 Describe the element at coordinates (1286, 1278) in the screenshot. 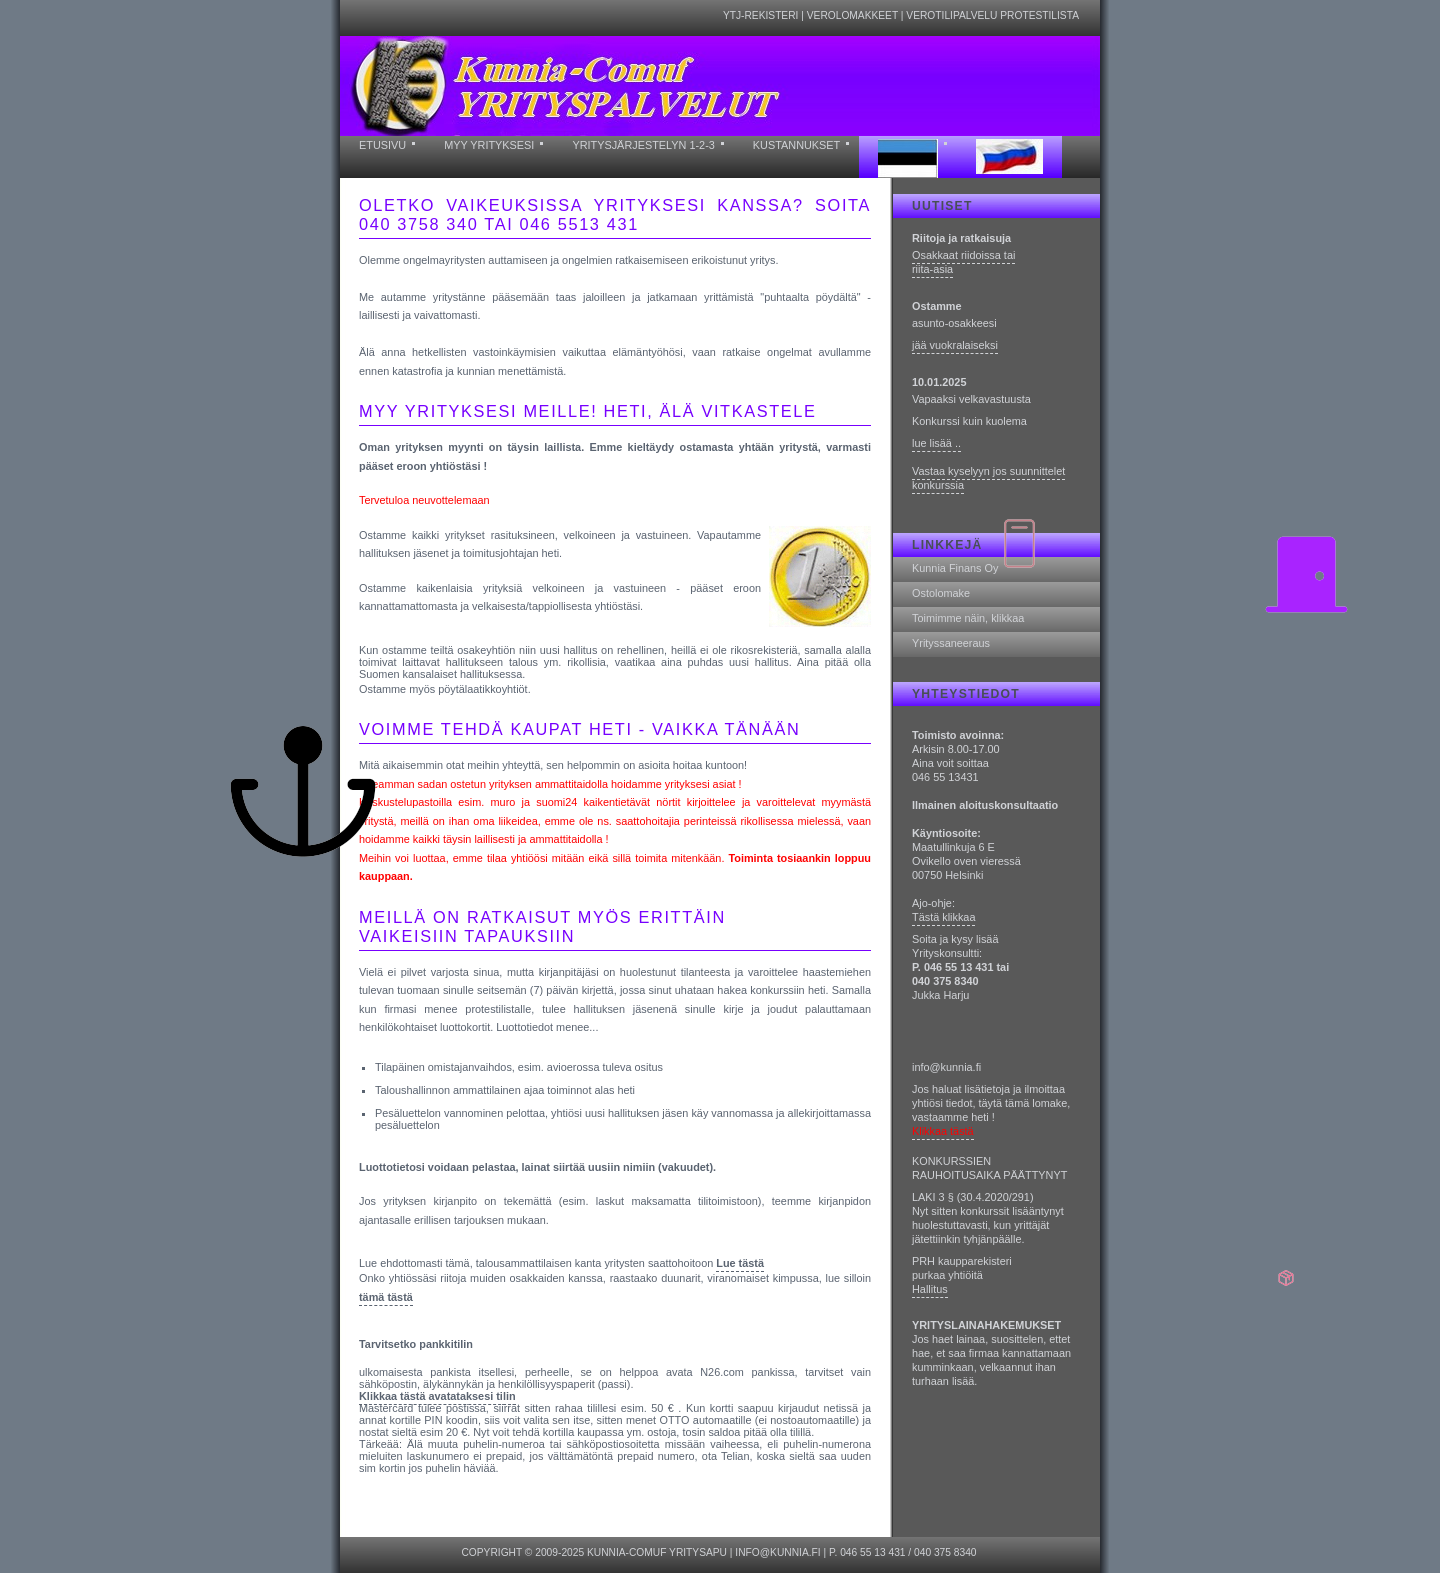

I see `view order or shipment details` at that location.